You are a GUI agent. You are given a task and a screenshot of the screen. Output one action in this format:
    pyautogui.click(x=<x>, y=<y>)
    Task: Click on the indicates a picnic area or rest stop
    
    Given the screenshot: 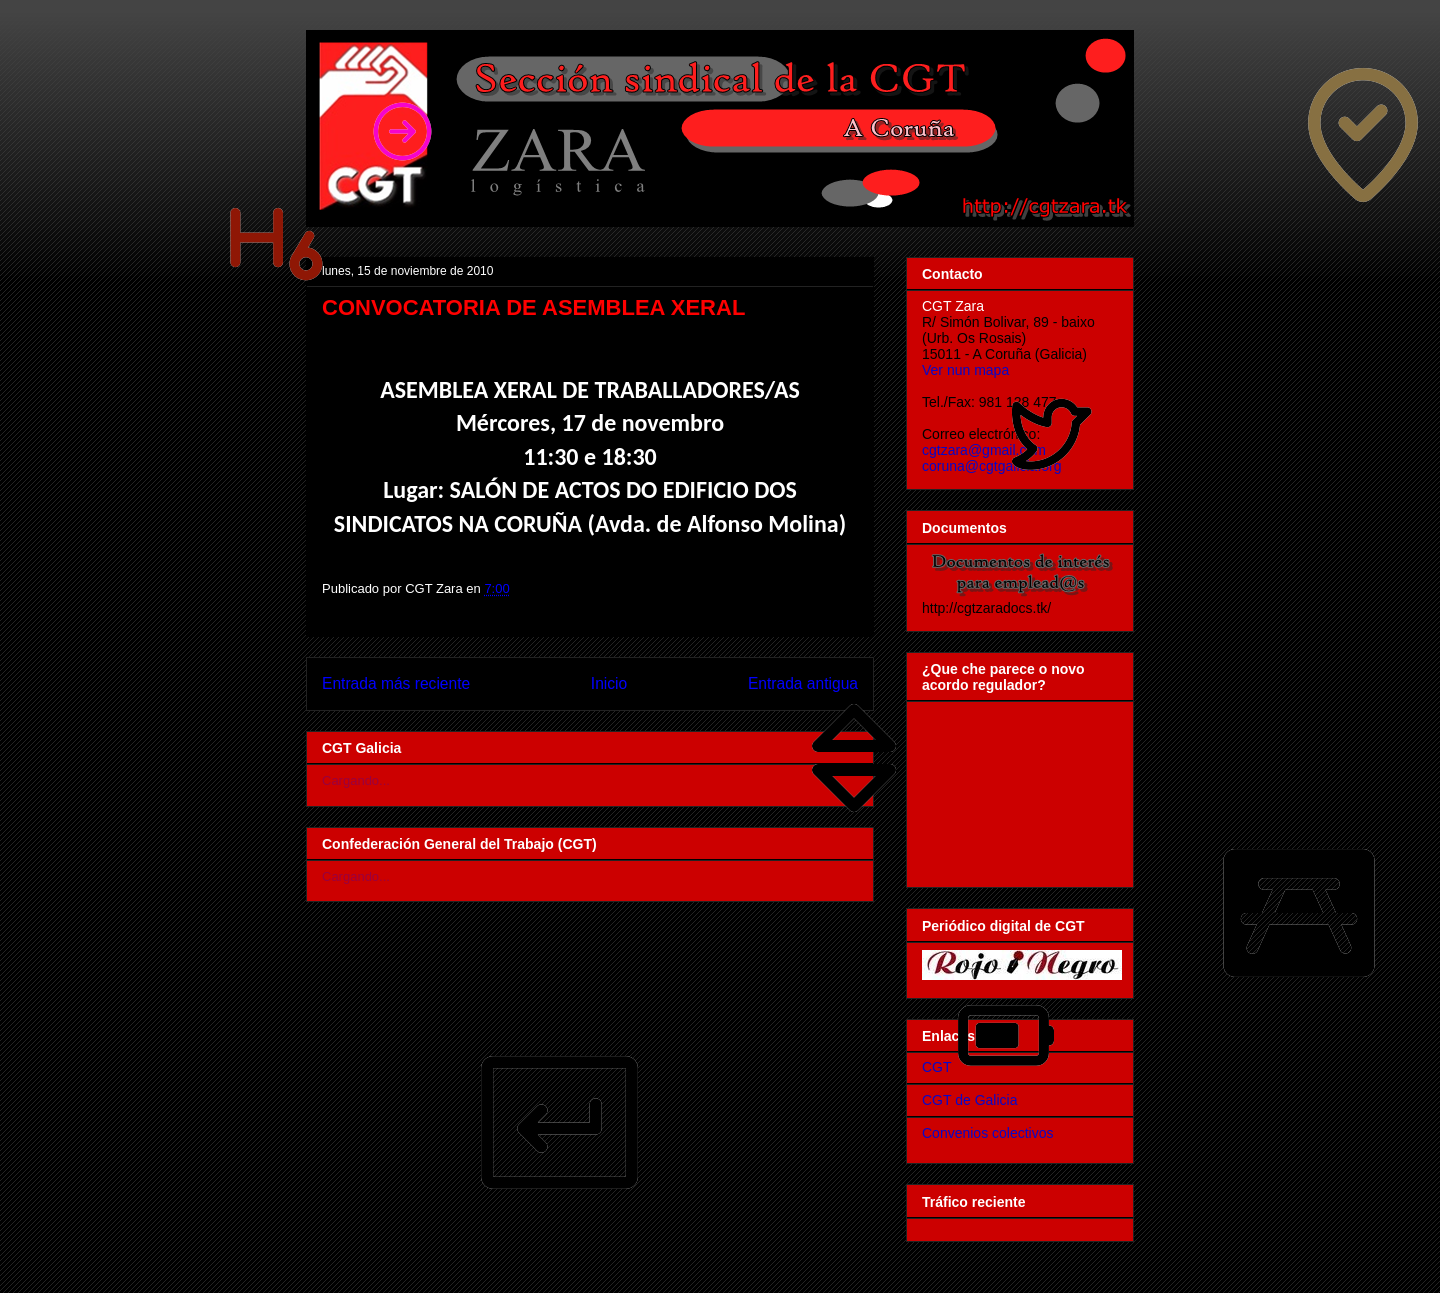 What is the action you would take?
    pyautogui.click(x=1299, y=913)
    